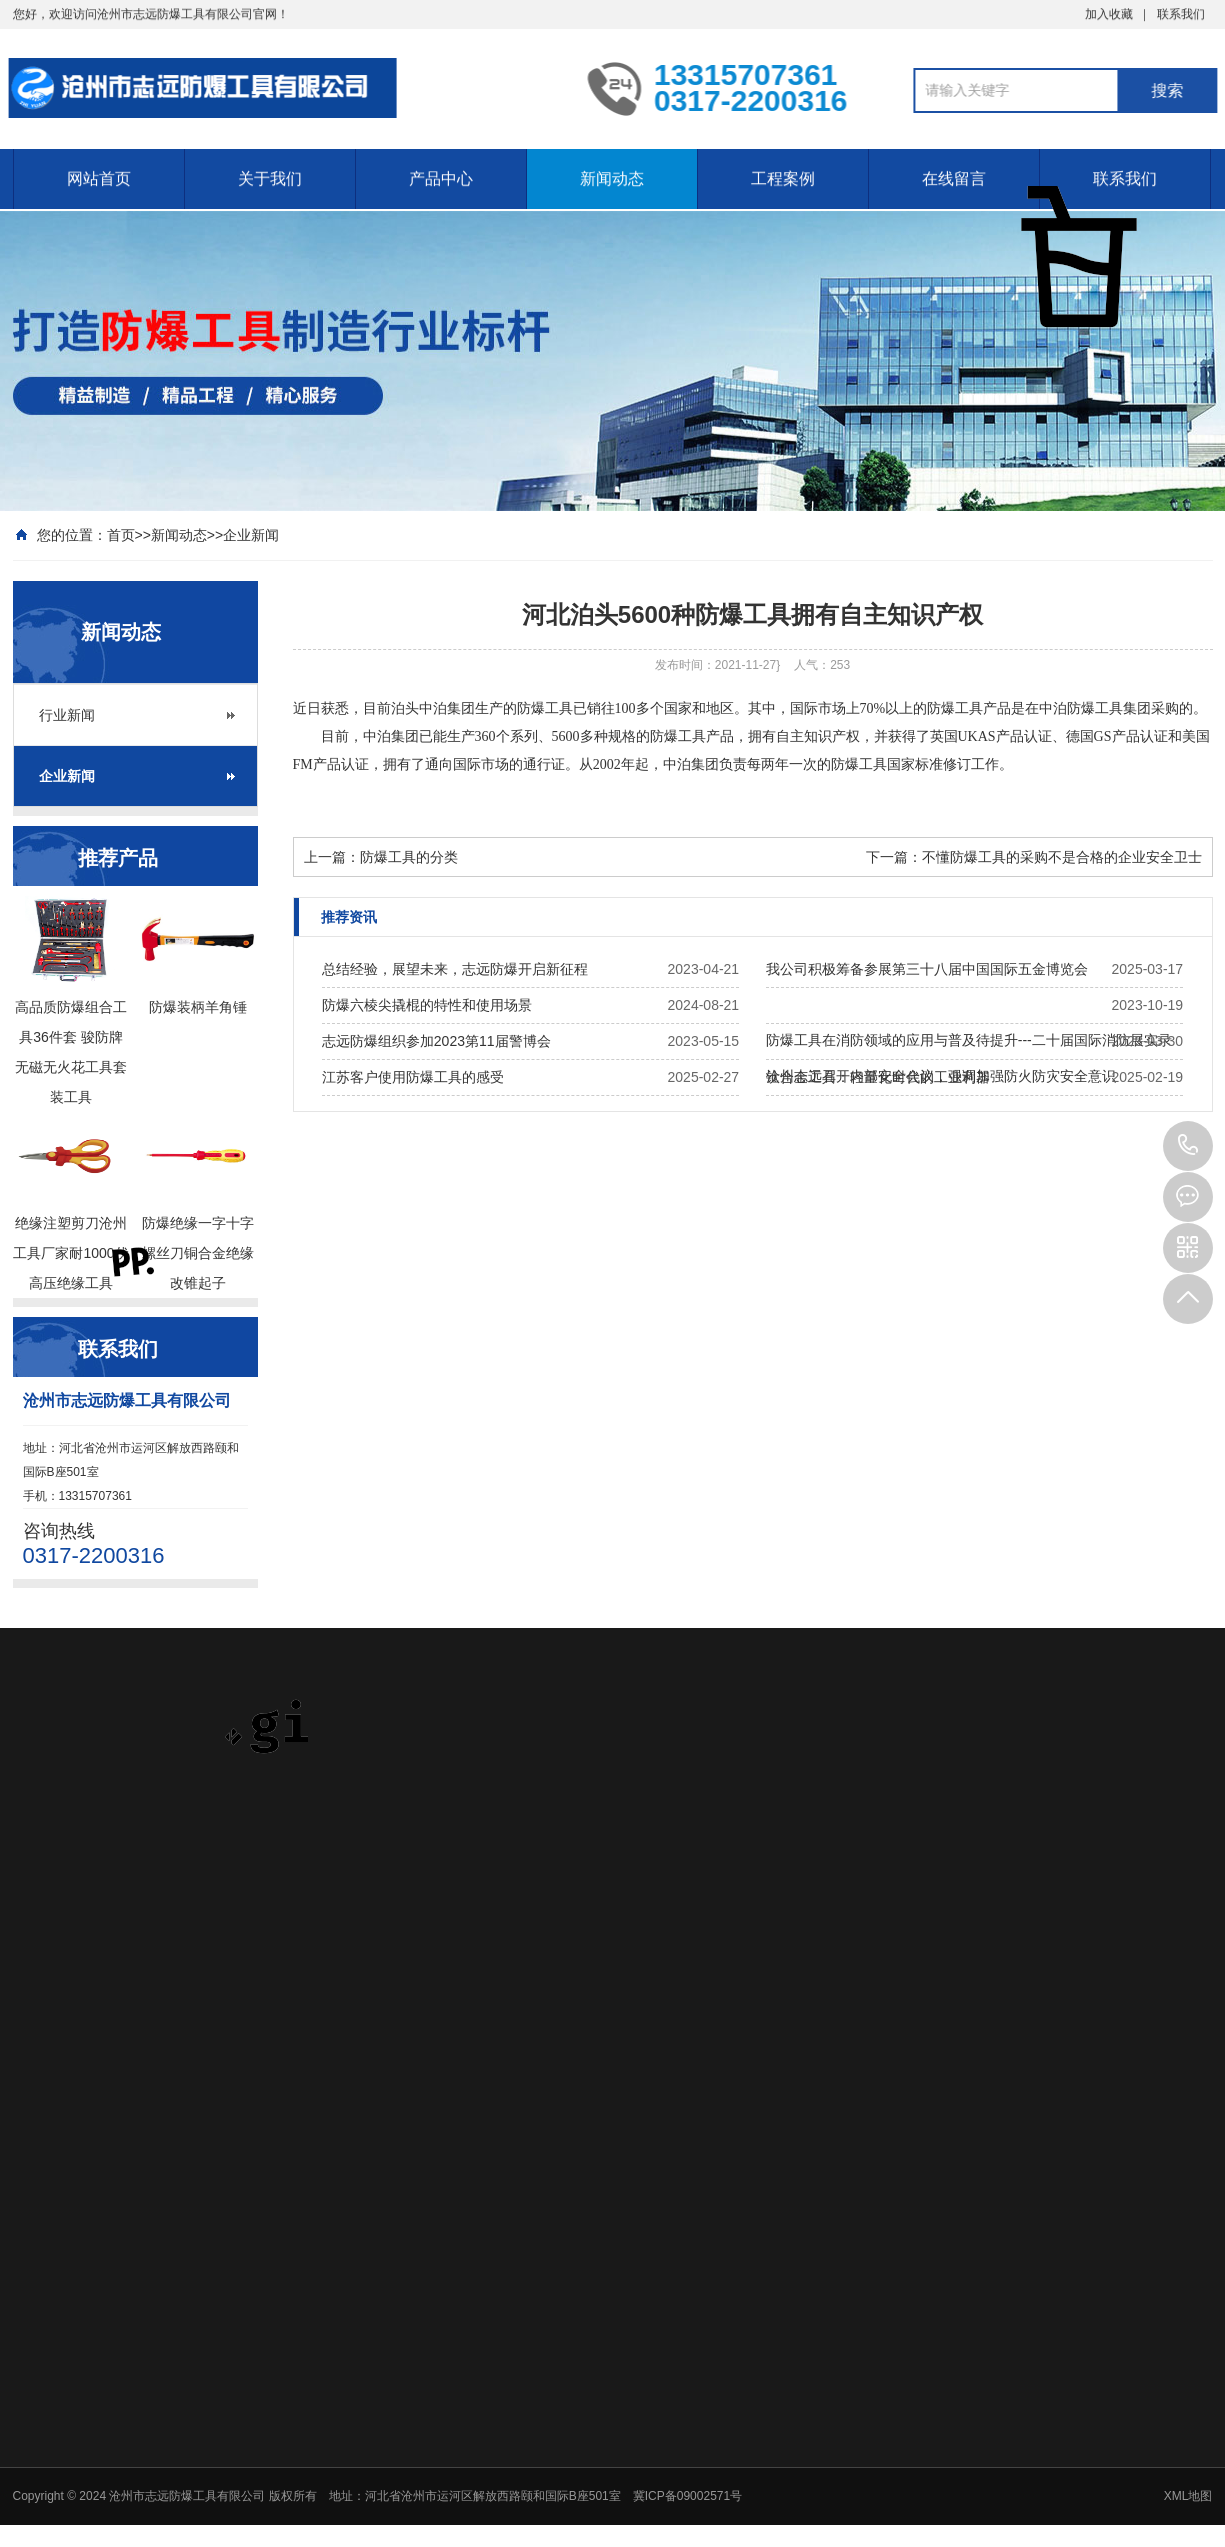 This screenshot has width=1225, height=2547. What do you see at coordinates (133, 1262) in the screenshot?
I see `paddy power logo - link to betting and gaming services` at bounding box center [133, 1262].